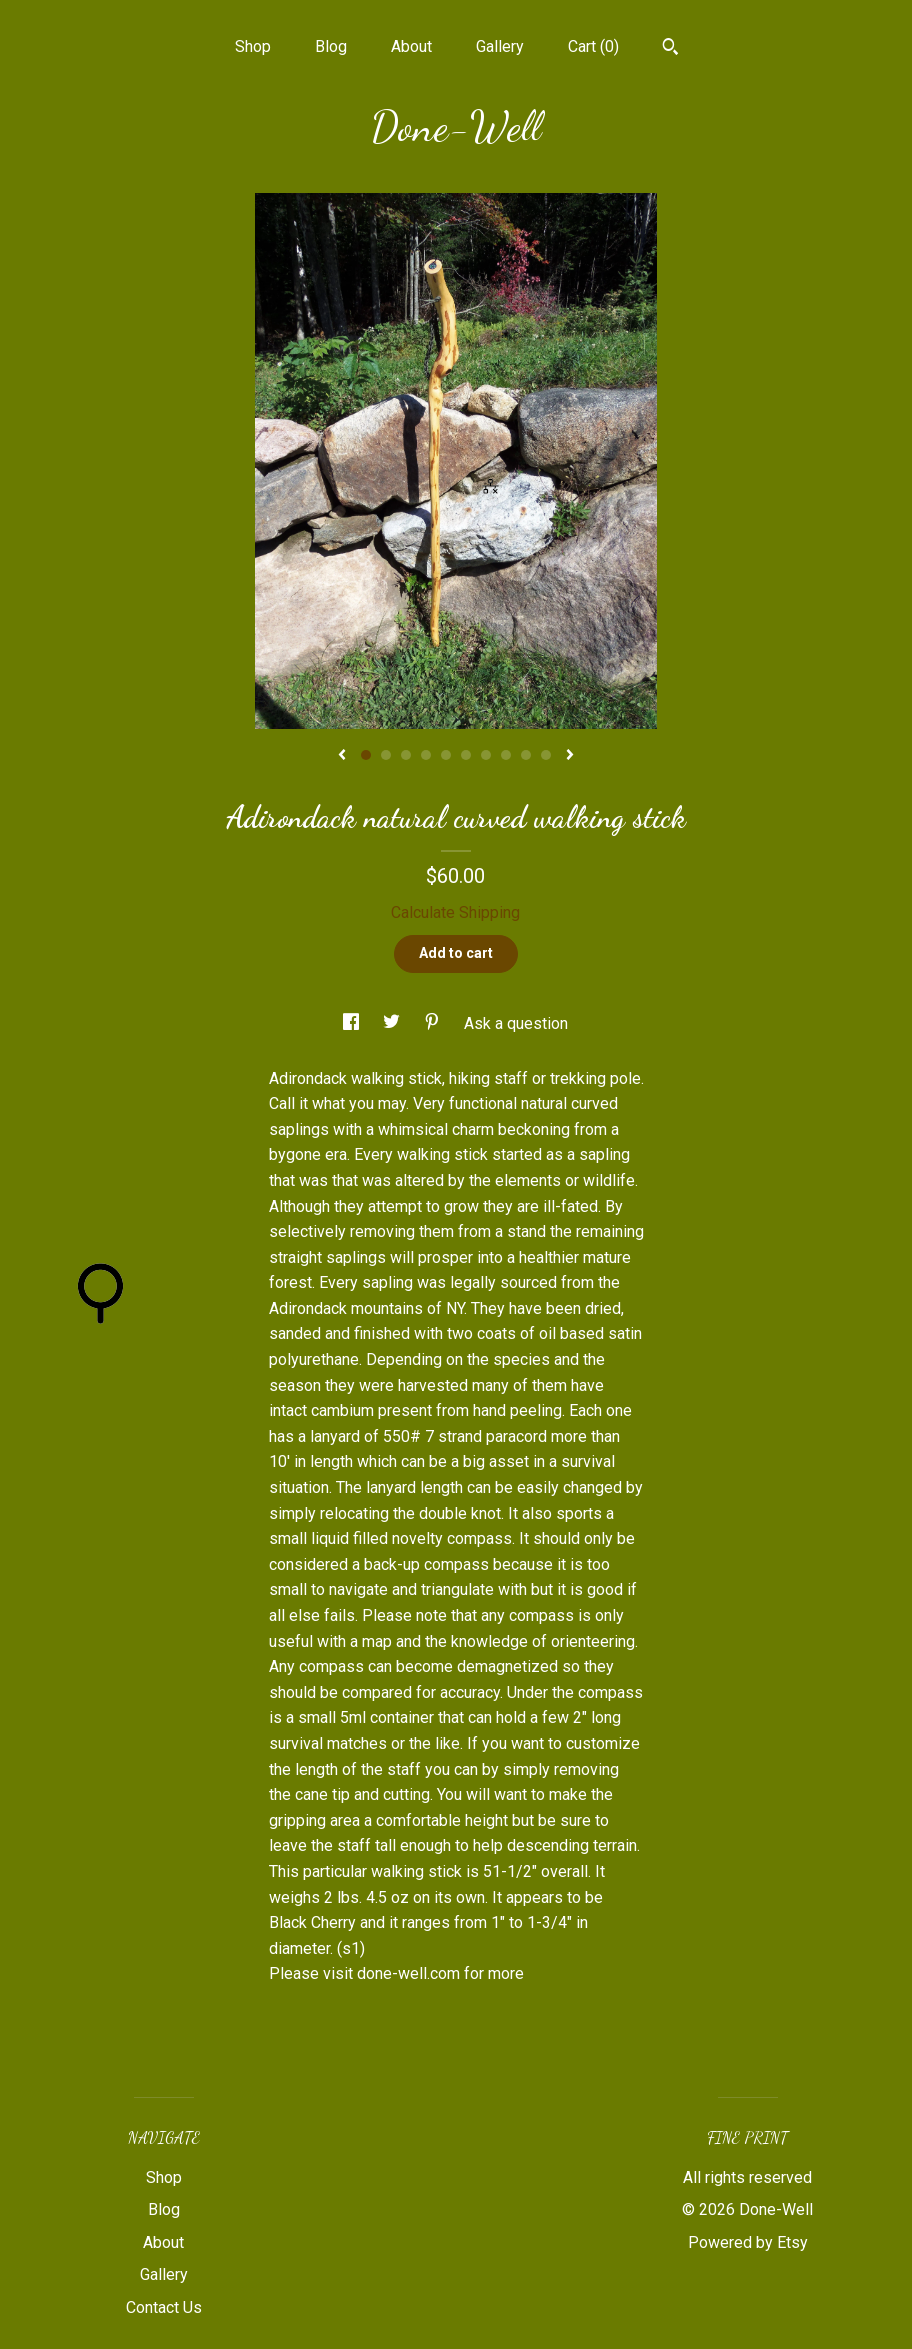 This screenshot has width=912, height=2349. What do you see at coordinates (490, 486) in the screenshot?
I see `network connection error or failure` at bounding box center [490, 486].